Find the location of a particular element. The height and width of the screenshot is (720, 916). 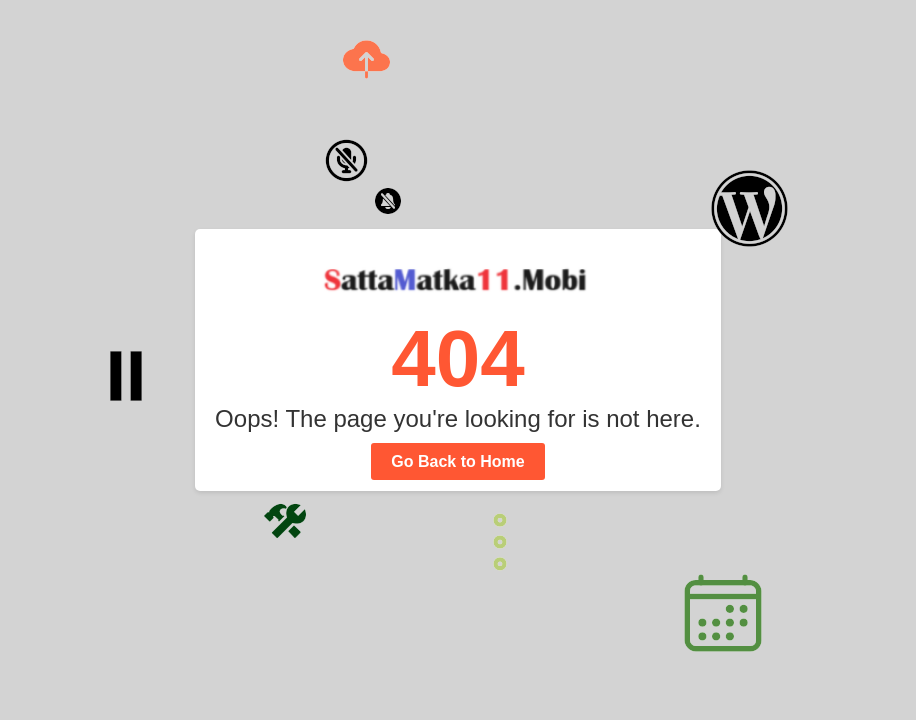

open more options menu is located at coordinates (500, 542).